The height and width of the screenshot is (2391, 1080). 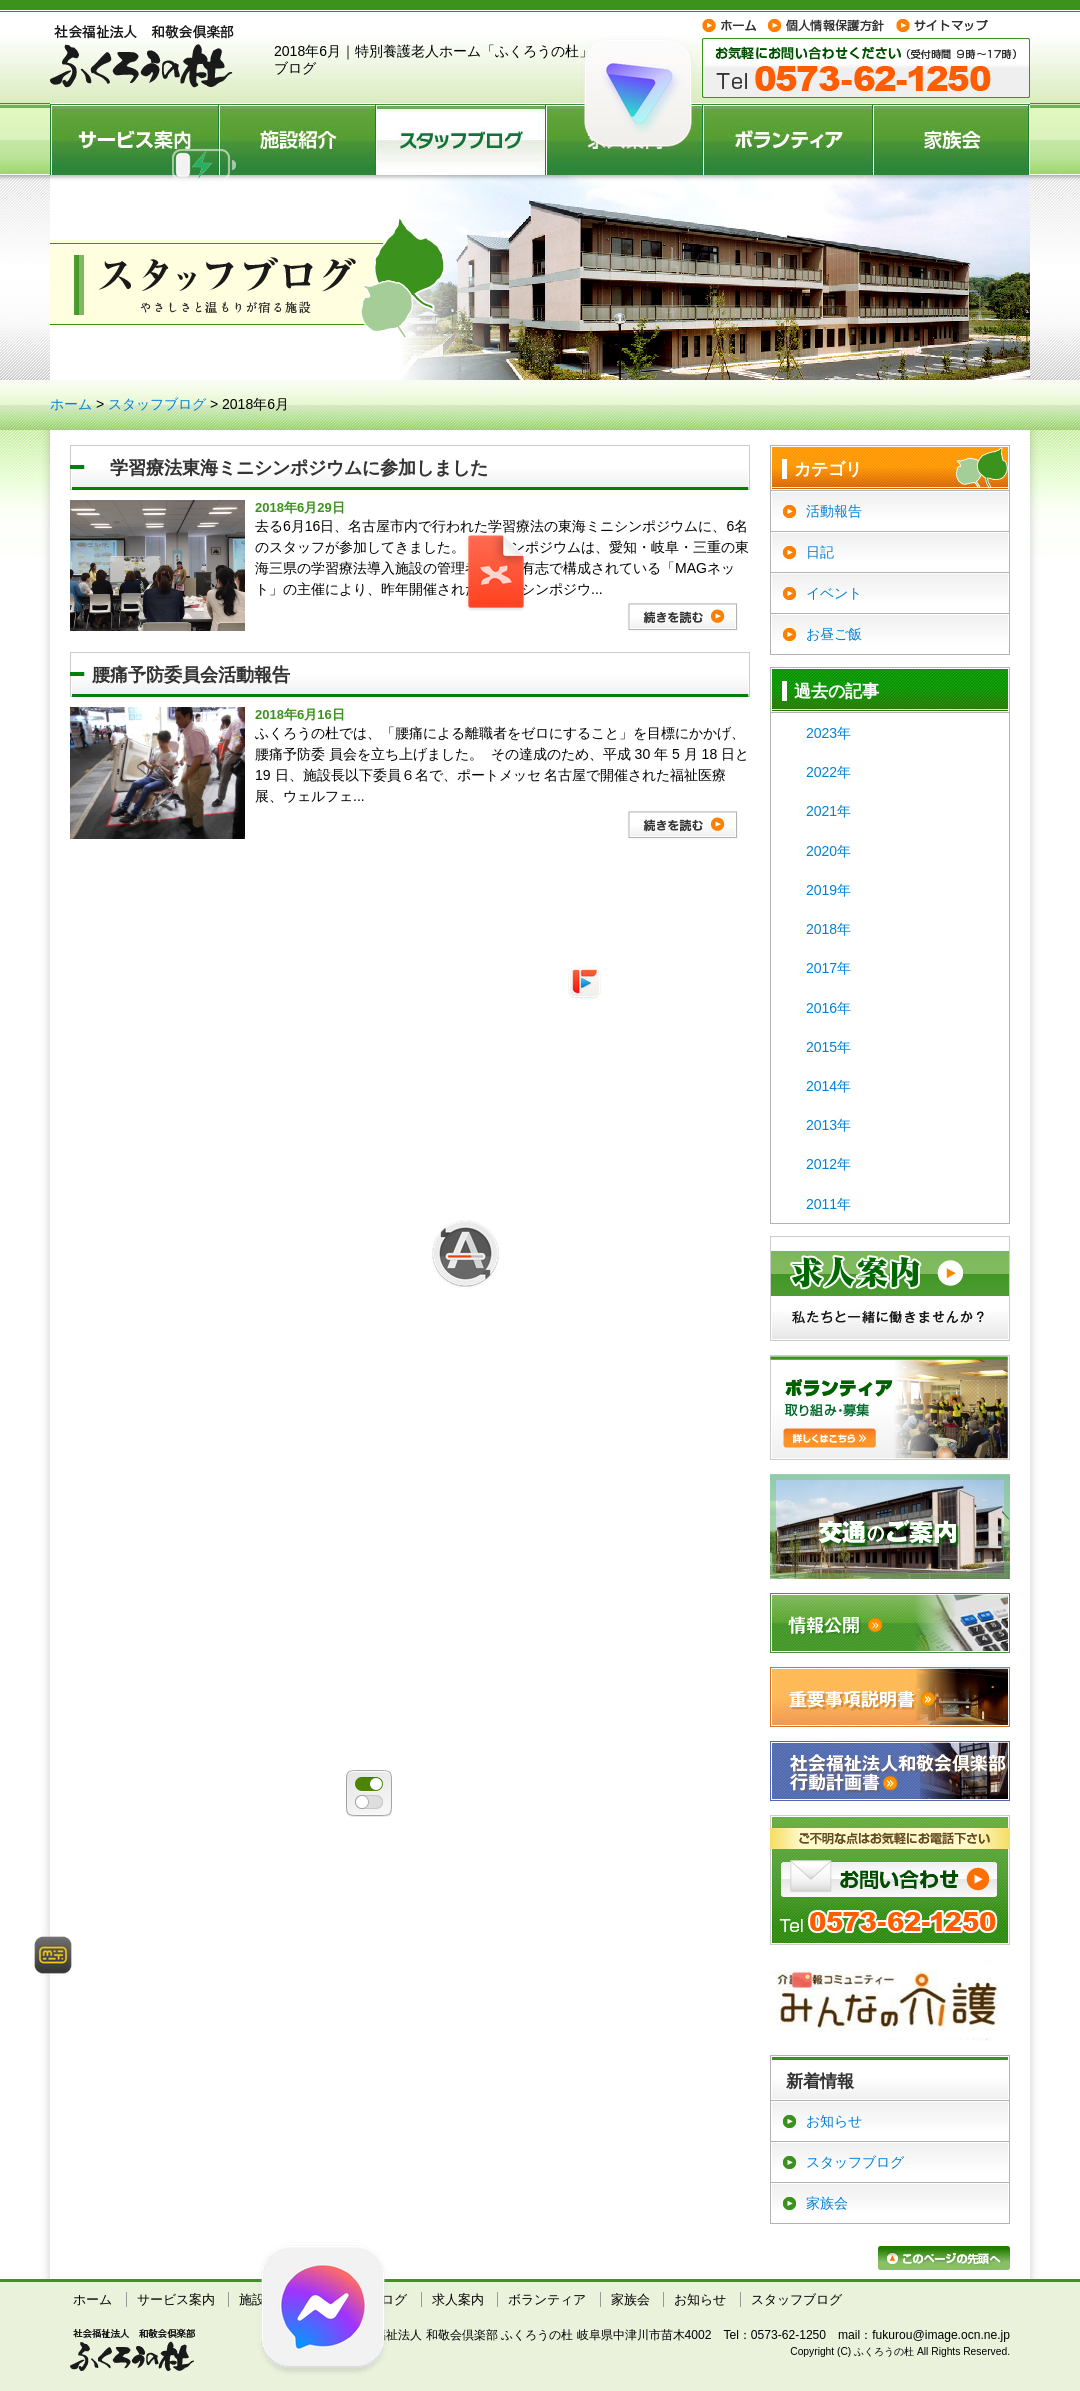 What do you see at coordinates (465, 1253) in the screenshot?
I see `open the update manager application` at bounding box center [465, 1253].